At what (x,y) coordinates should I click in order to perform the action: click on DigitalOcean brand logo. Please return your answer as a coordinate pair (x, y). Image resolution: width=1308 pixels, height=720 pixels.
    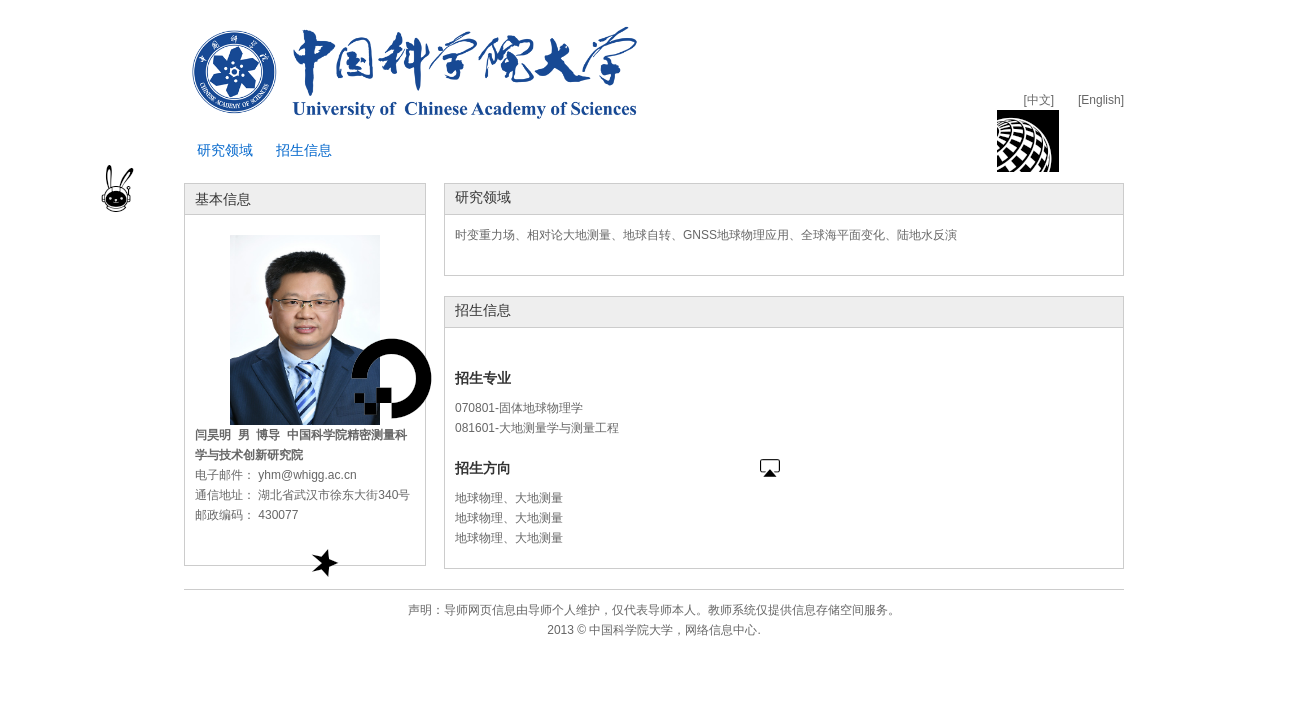
    Looking at the image, I should click on (391, 378).